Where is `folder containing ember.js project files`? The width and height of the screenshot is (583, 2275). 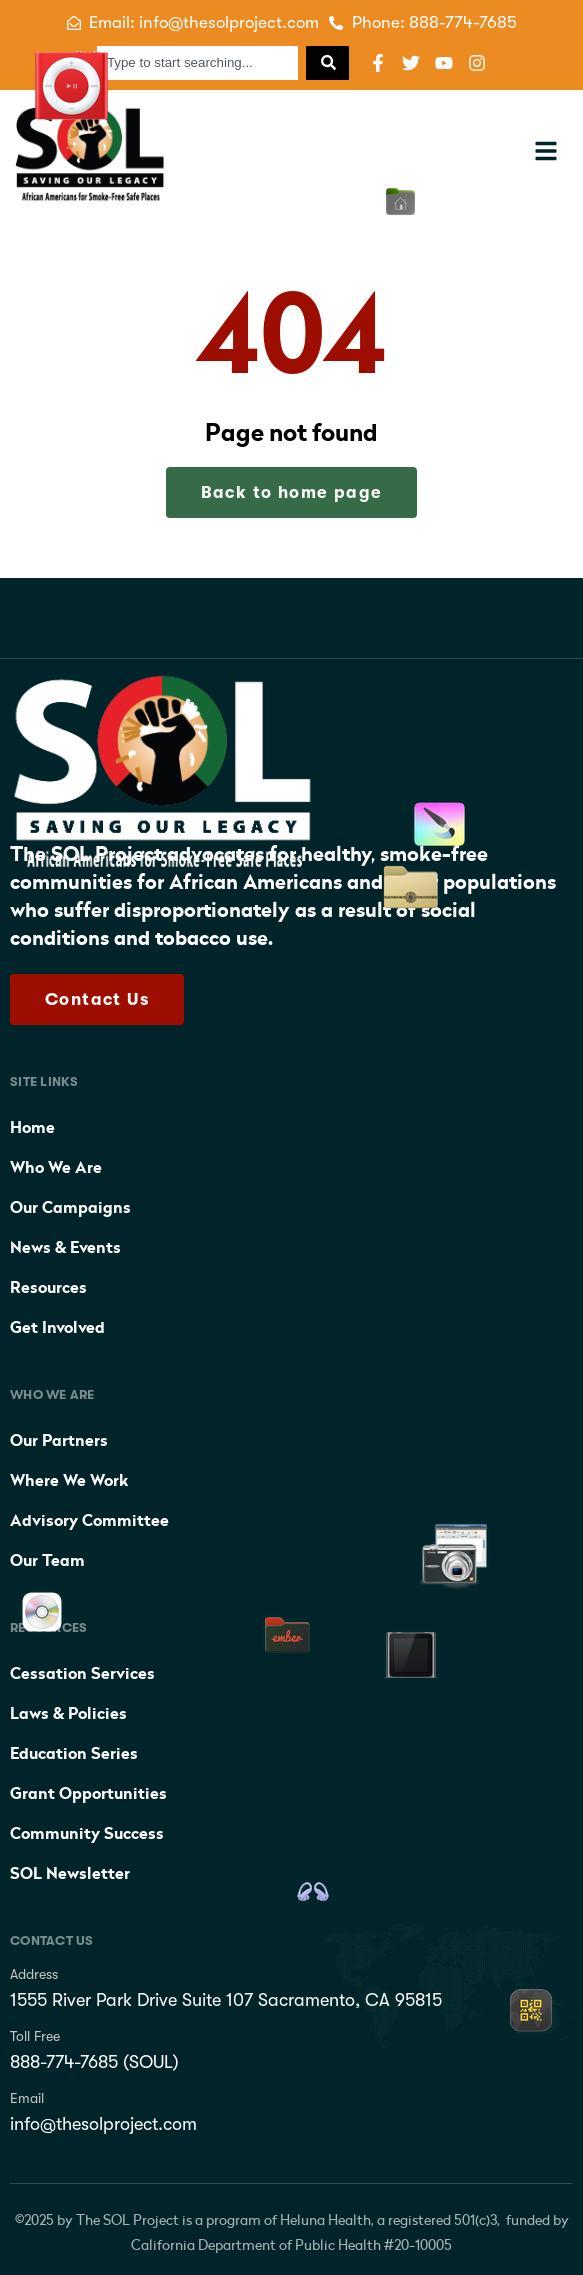
folder containing ember.js project files is located at coordinates (287, 1636).